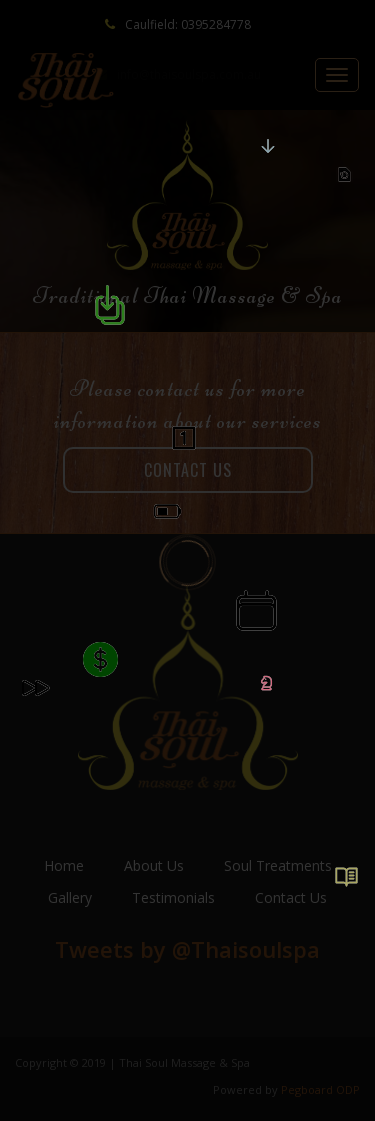 The height and width of the screenshot is (1121, 375). What do you see at coordinates (346, 875) in the screenshot?
I see `open reading mode or e-reader` at bounding box center [346, 875].